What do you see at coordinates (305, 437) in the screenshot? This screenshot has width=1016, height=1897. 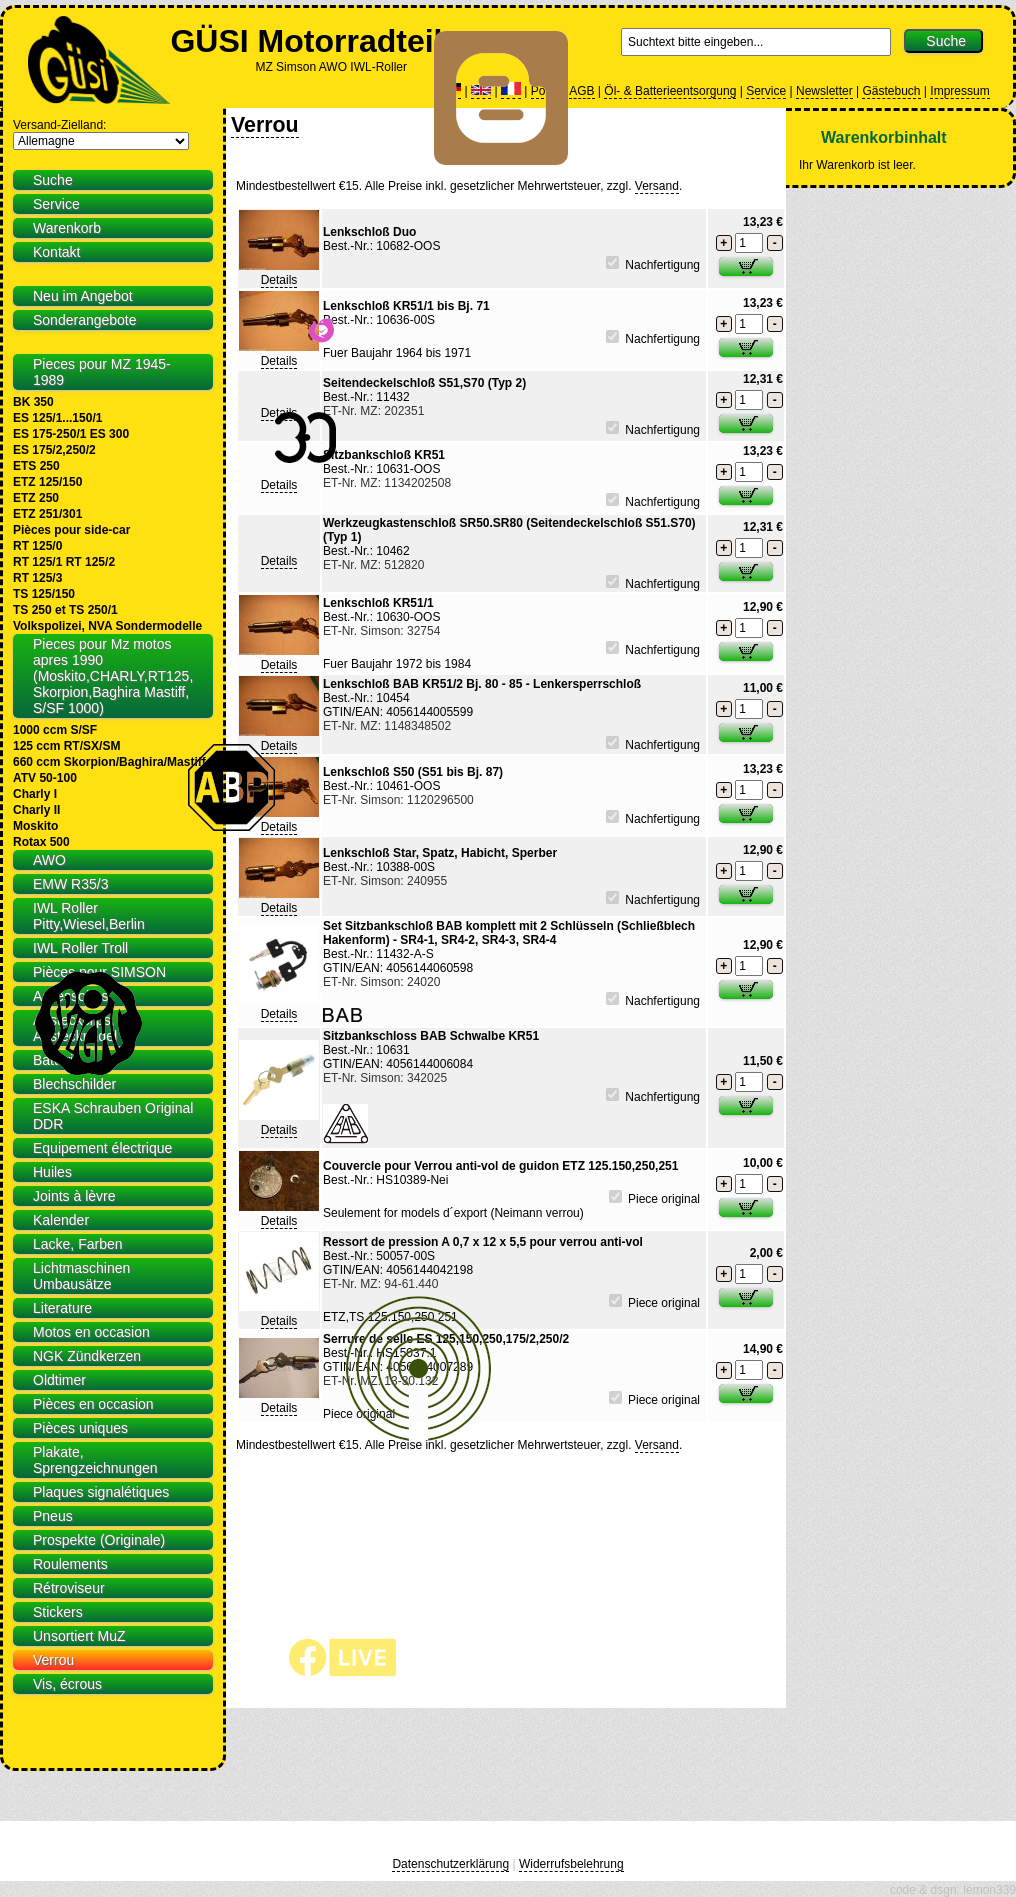 I see `visit the 30 seconds of code website` at bounding box center [305, 437].